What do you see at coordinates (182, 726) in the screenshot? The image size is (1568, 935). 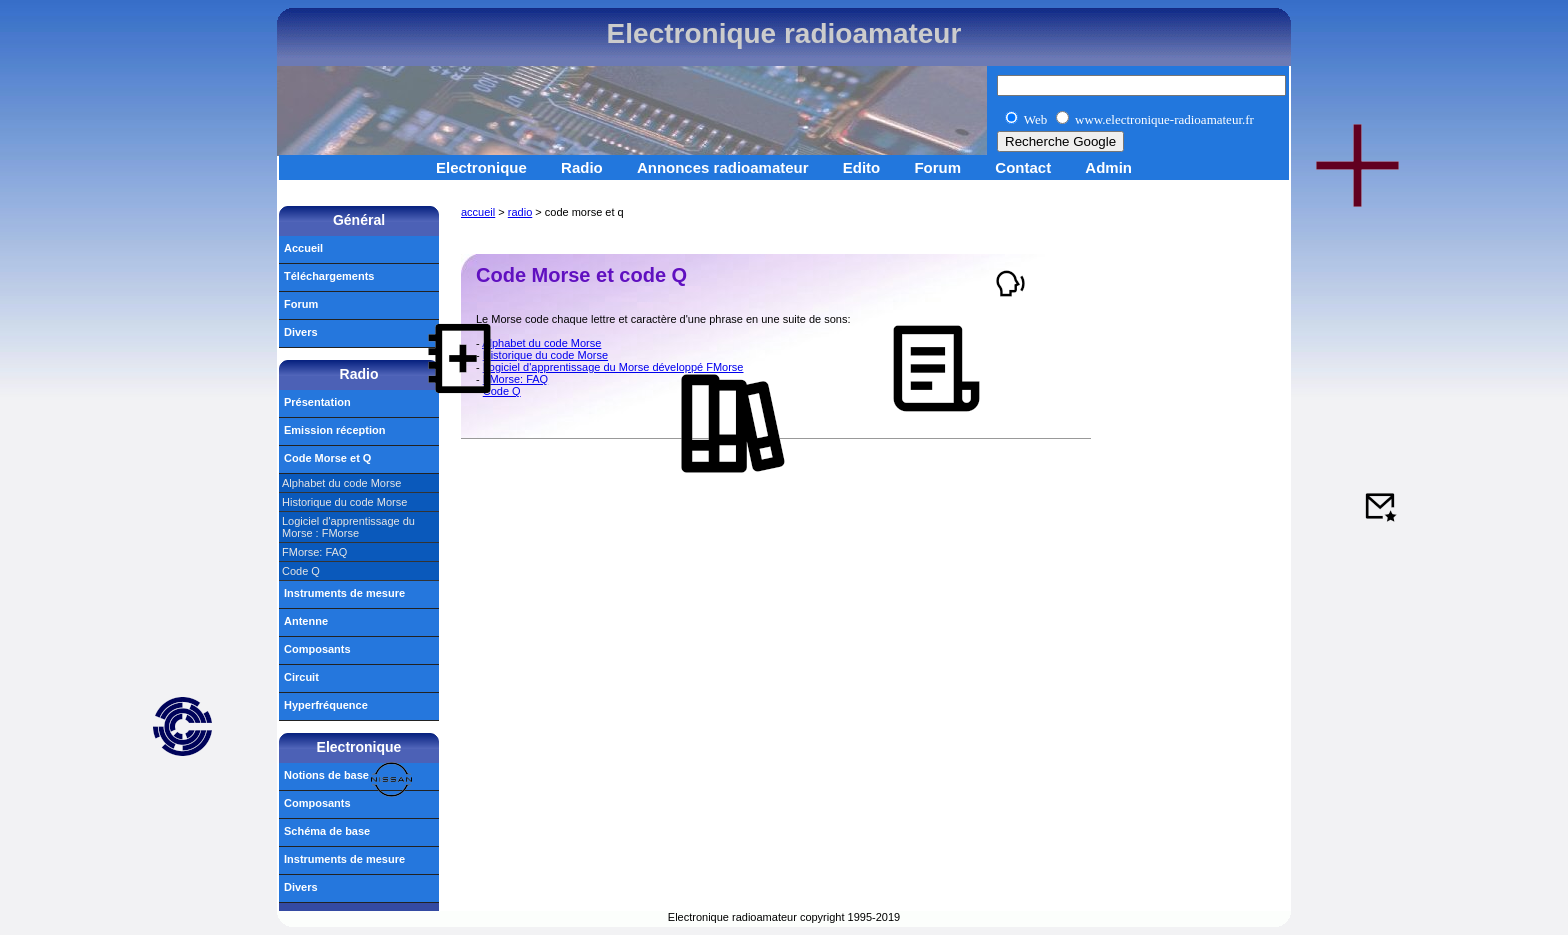 I see `chef software logo` at bounding box center [182, 726].